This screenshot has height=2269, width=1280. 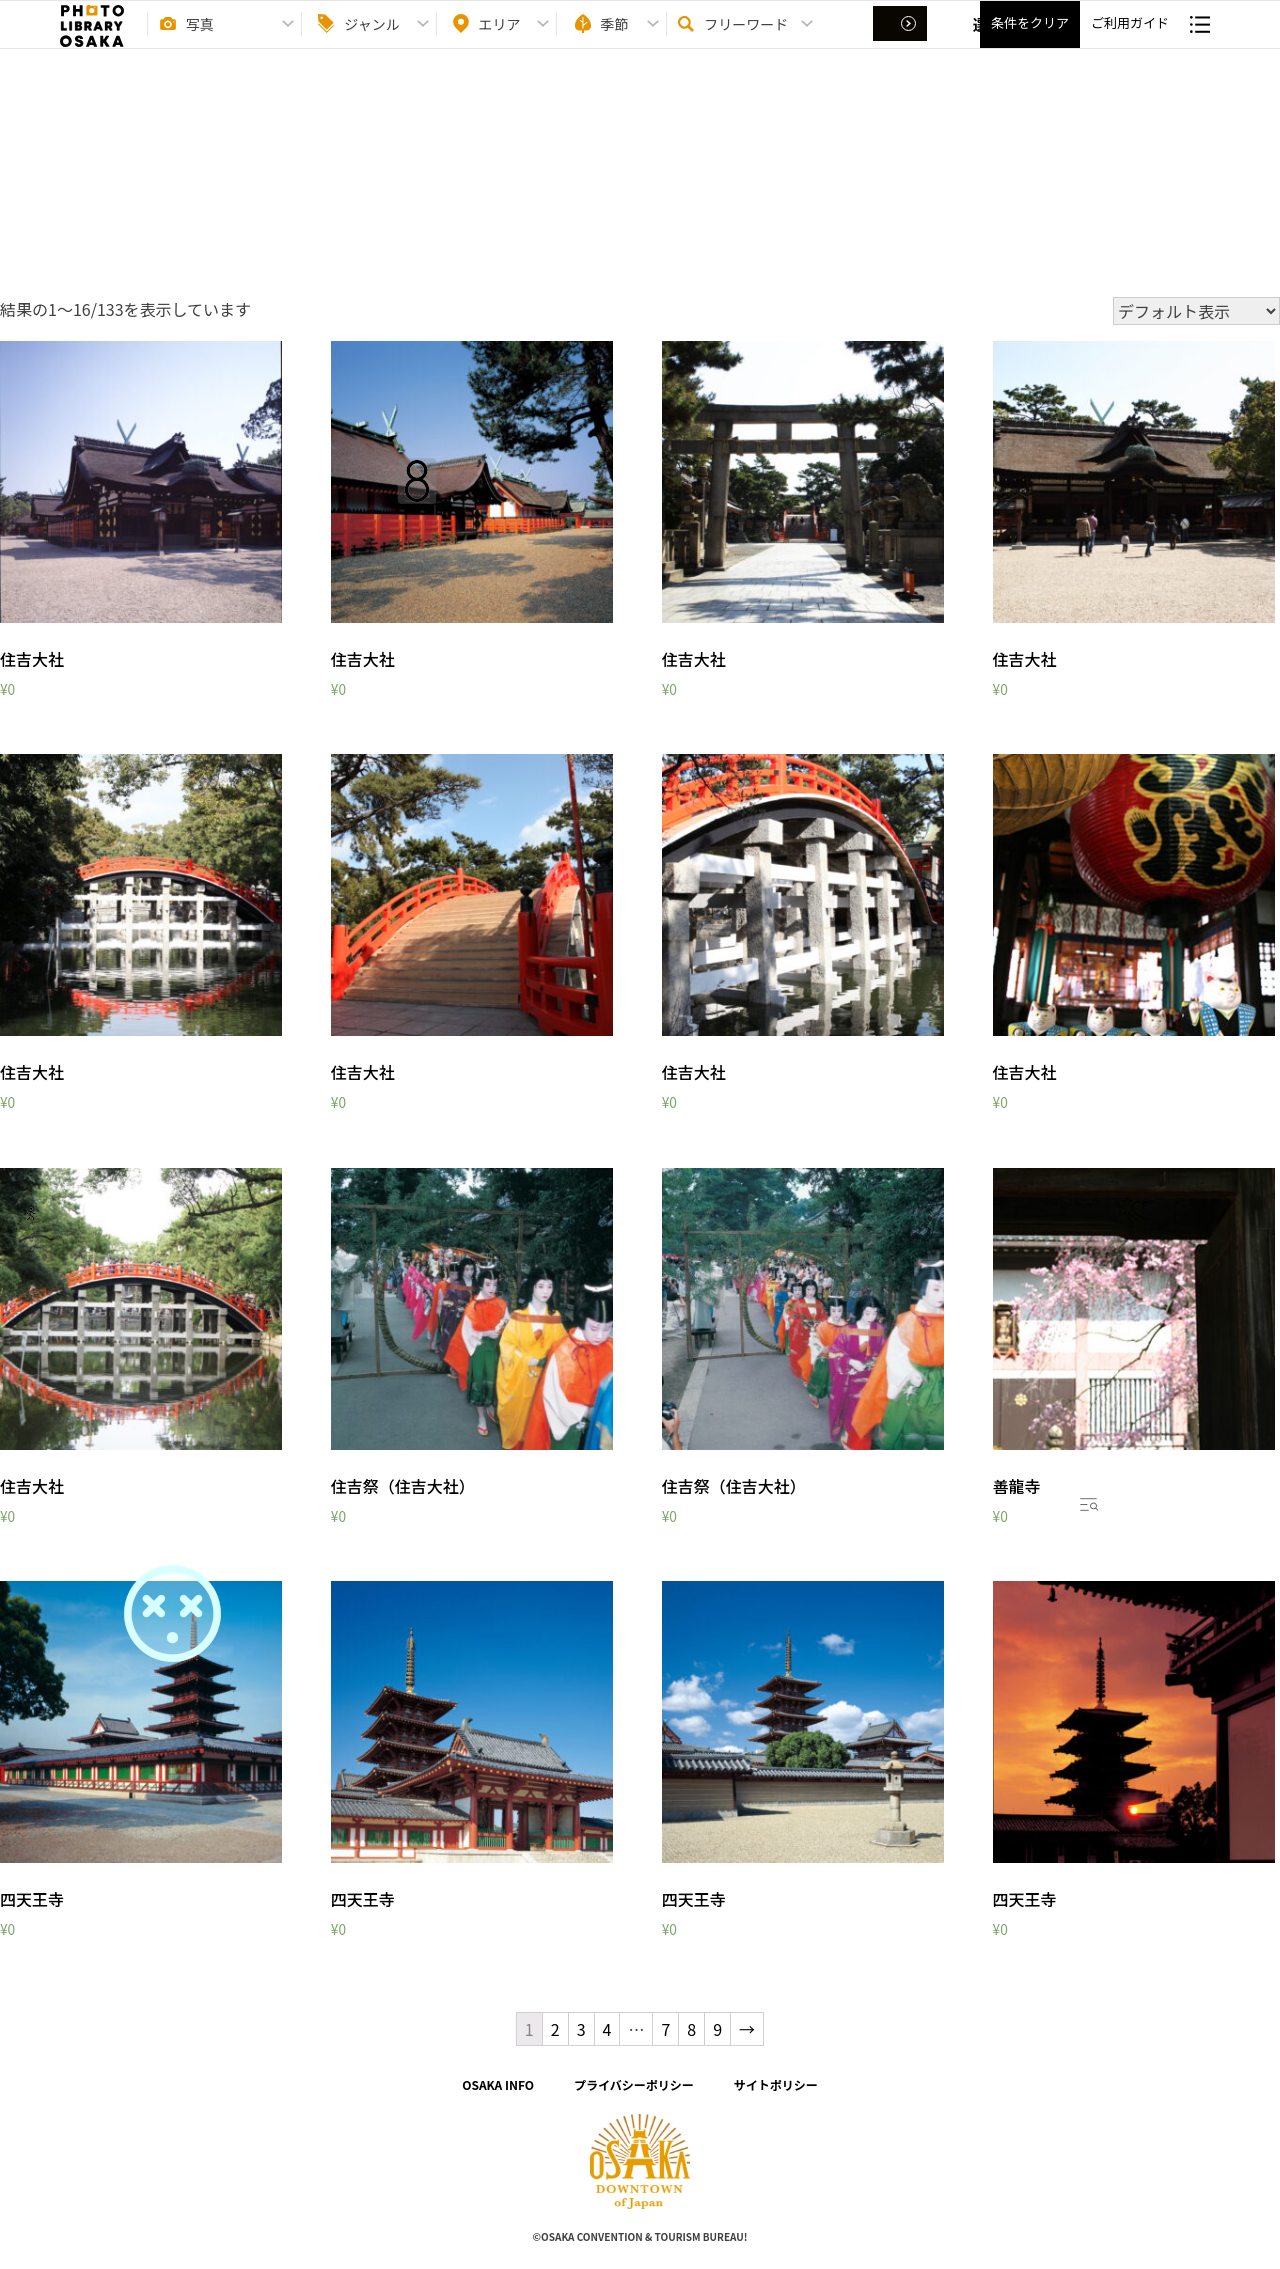 What do you see at coordinates (417, 481) in the screenshot?
I see `indicates the number eight in a sequence or list` at bounding box center [417, 481].